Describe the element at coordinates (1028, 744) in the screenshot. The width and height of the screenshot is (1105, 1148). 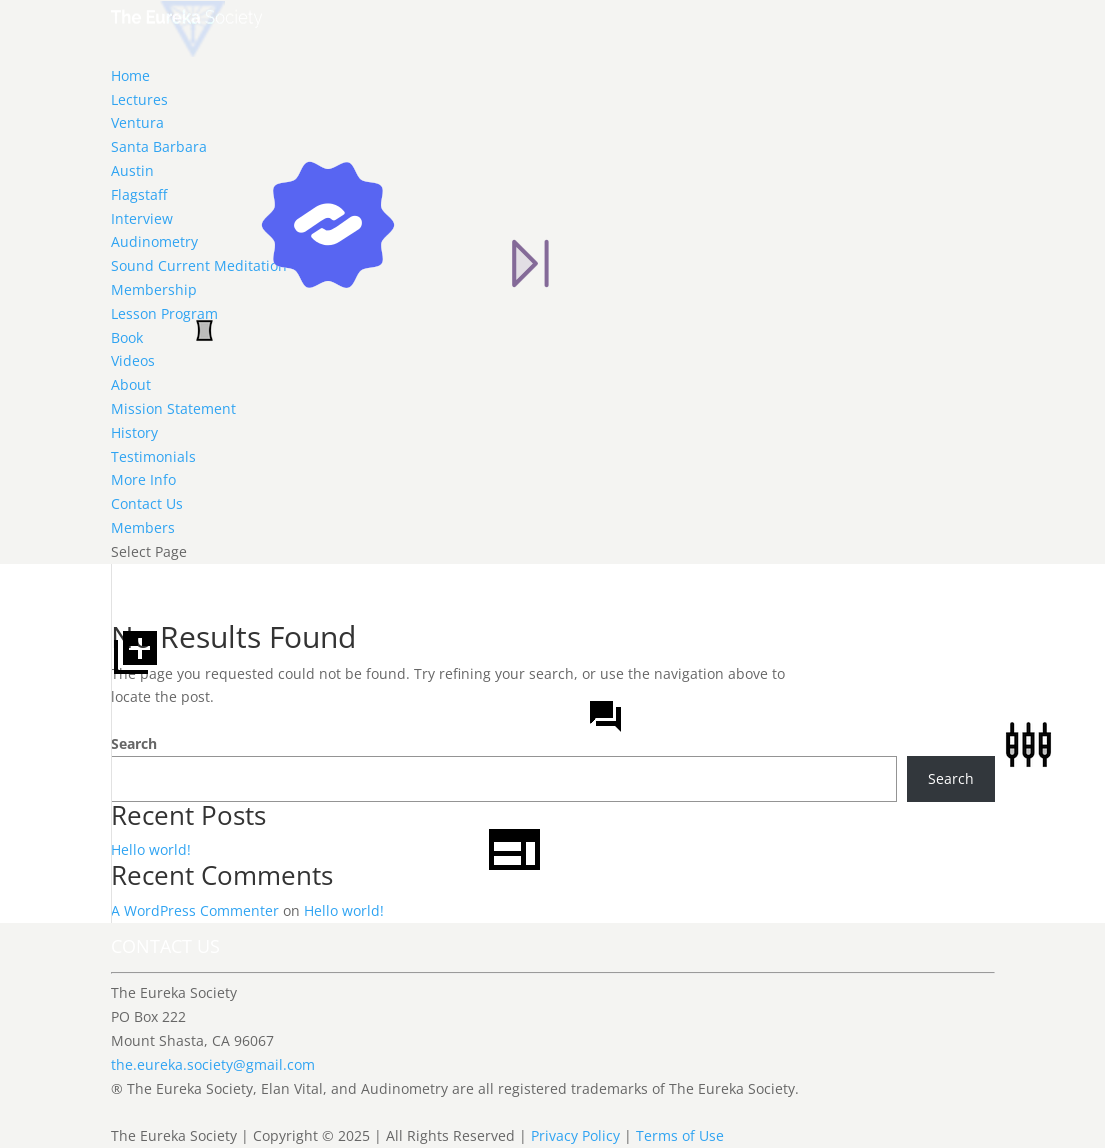
I see `configure audio or video input connections` at that location.